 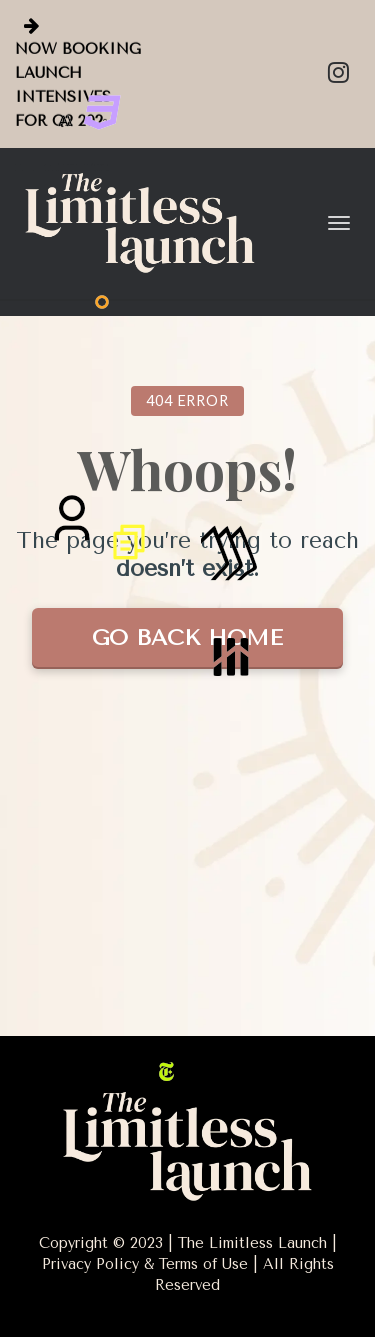 I want to click on open the new york times app, so click(x=166, y=1071).